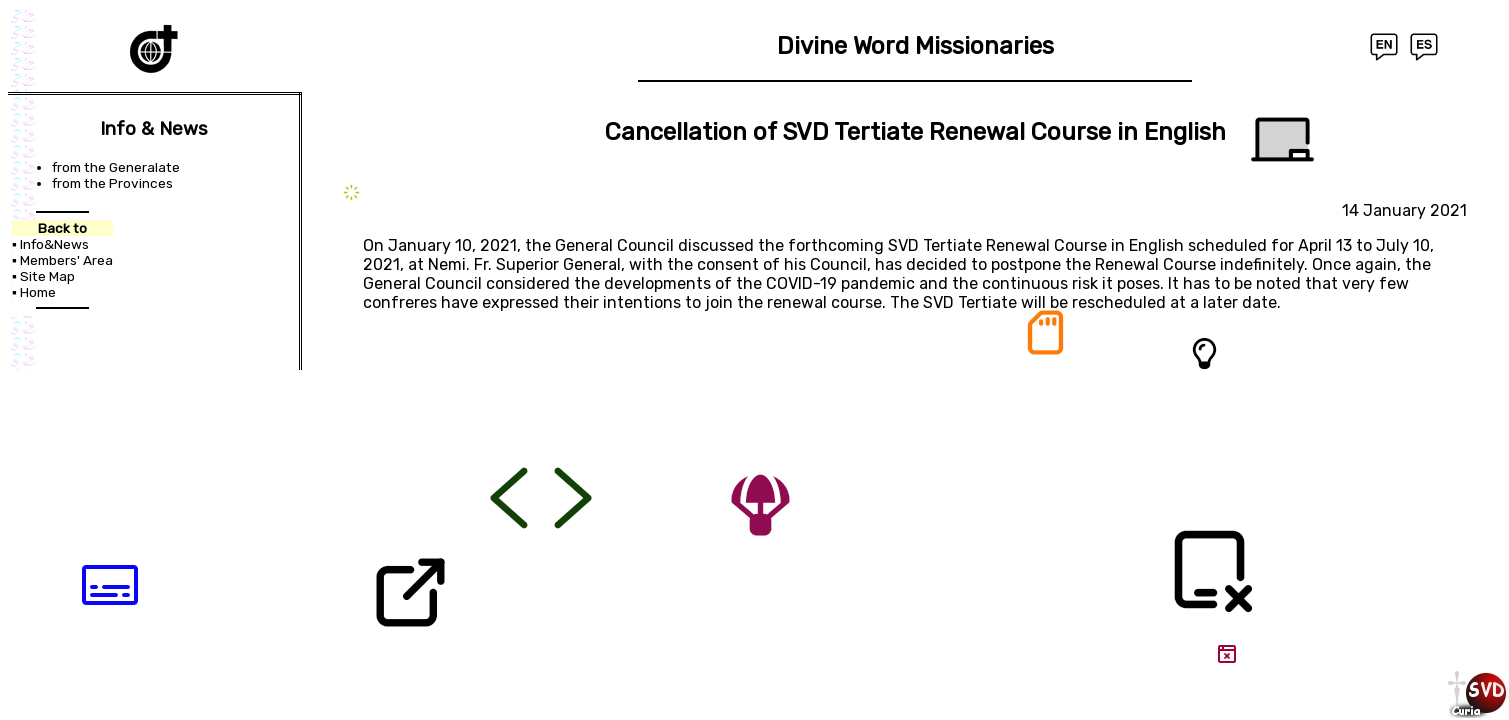 The image size is (1509, 720). I want to click on access presentation or whiteboard mode, so click(1282, 140).